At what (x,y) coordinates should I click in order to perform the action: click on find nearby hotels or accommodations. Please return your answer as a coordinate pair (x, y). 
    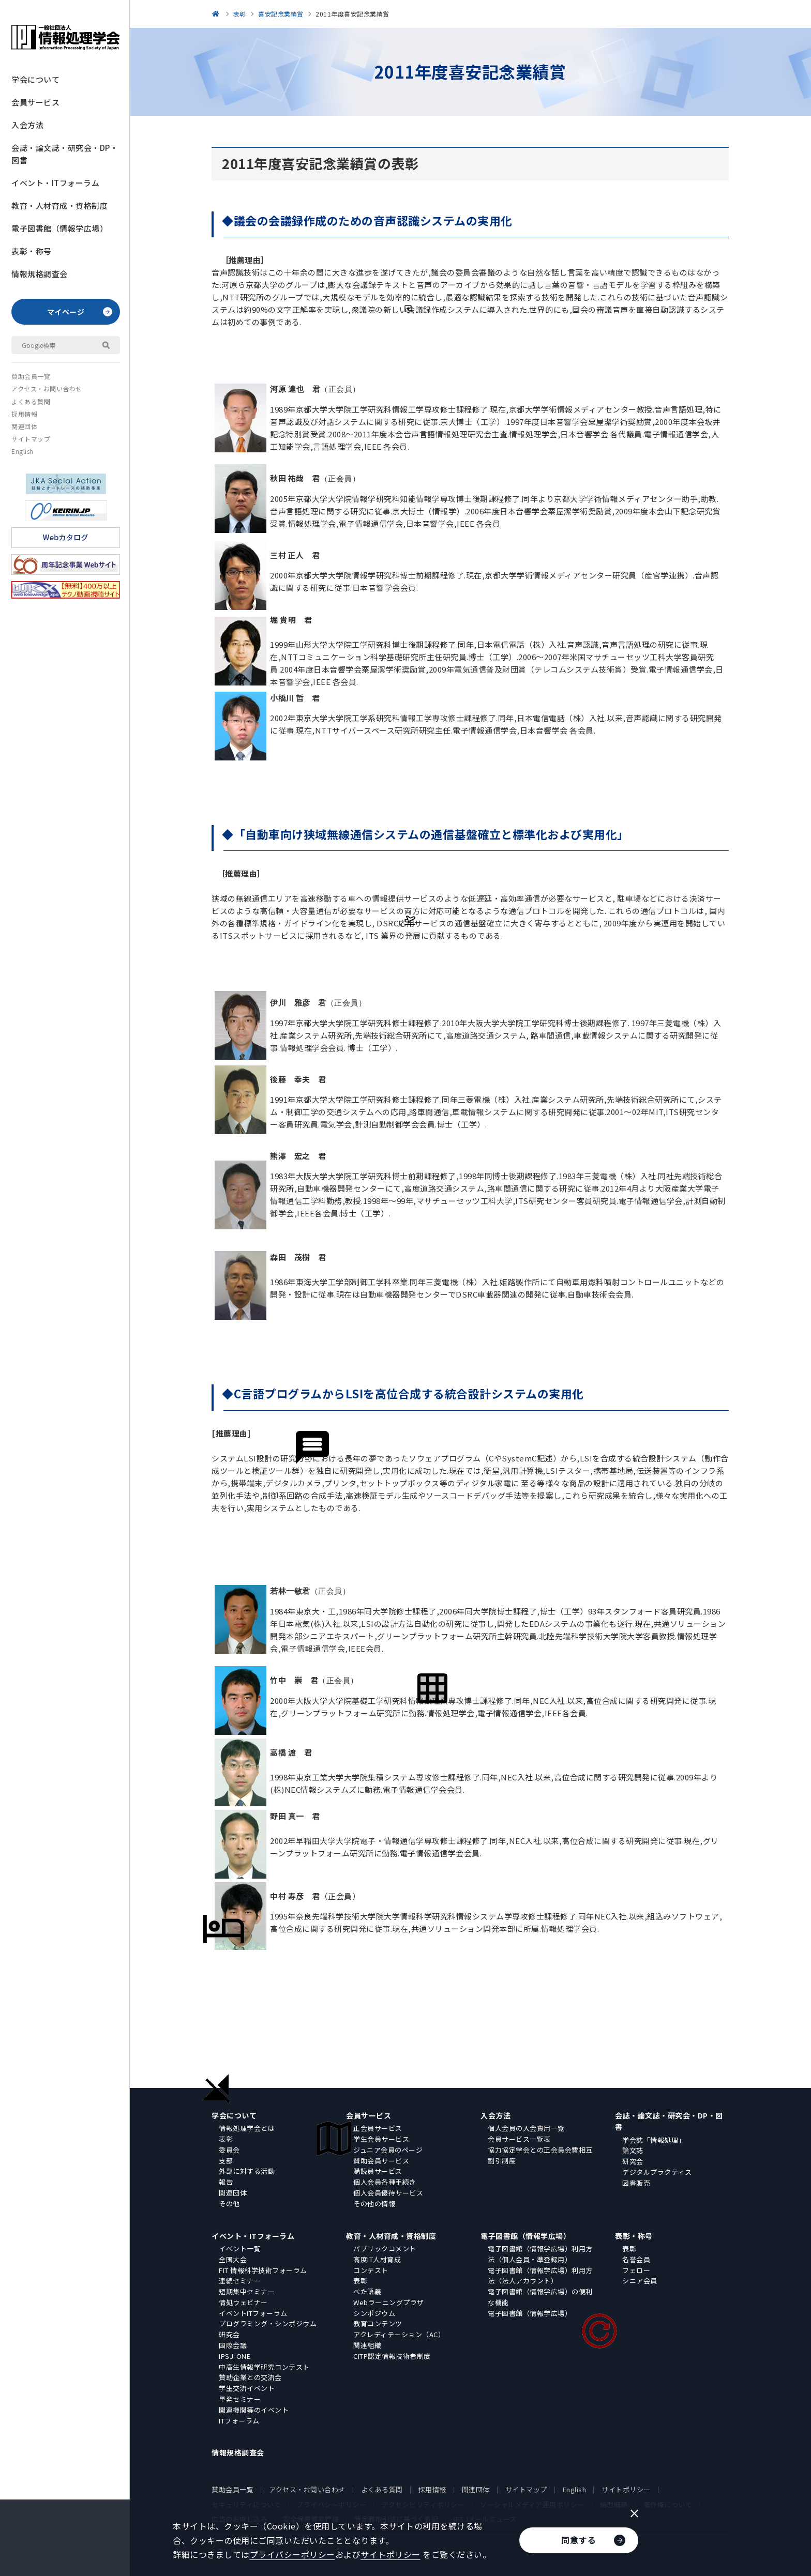
    Looking at the image, I should click on (223, 1928).